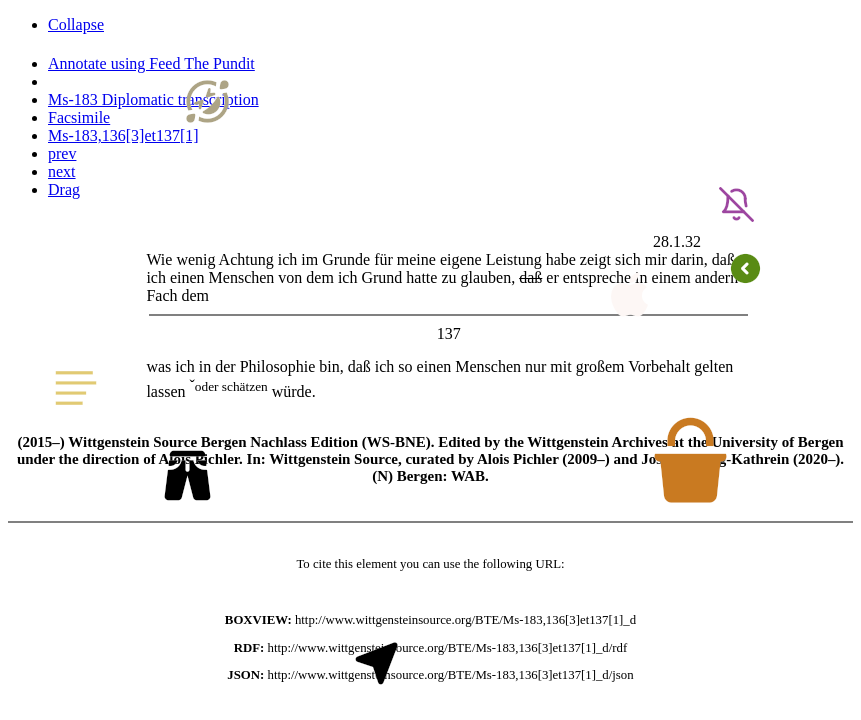 The width and height of the screenshot is (861, 720). Describe the element at coordinates (629, 294) in the screenshot. I see `Apple company logo` at that location.